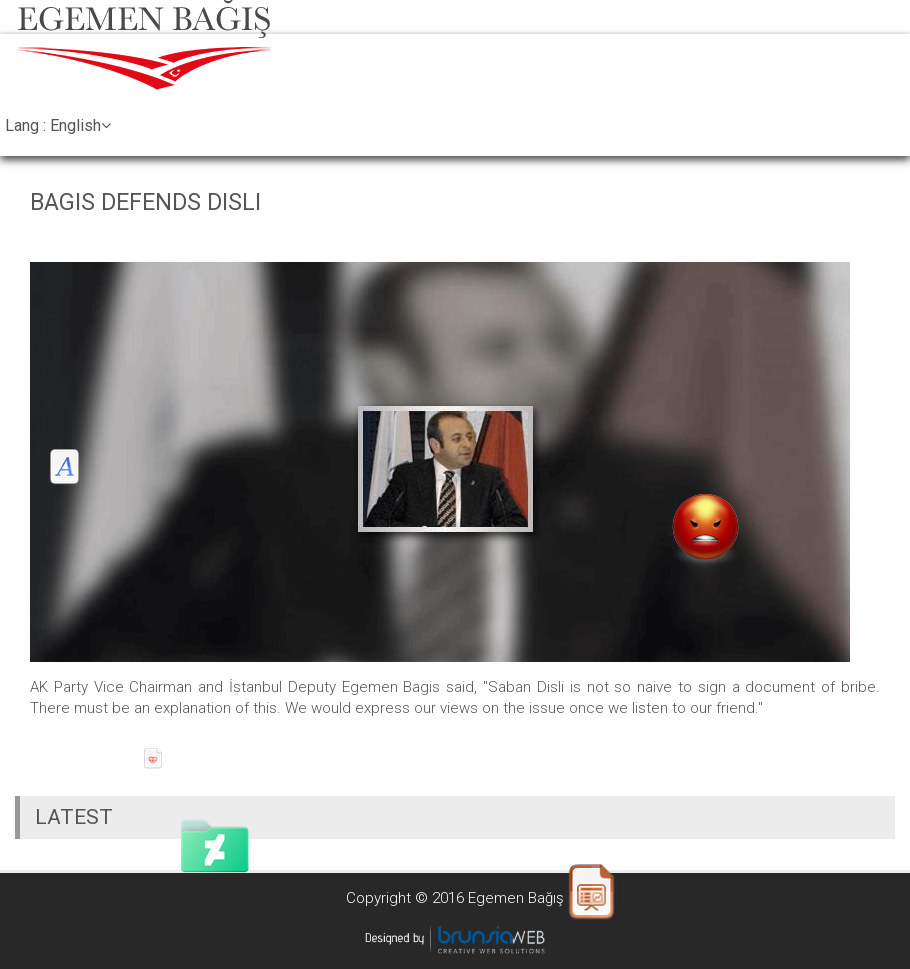 The image size is (910, 969). I want to click on a ruby programming language source file, so click(153, 758).